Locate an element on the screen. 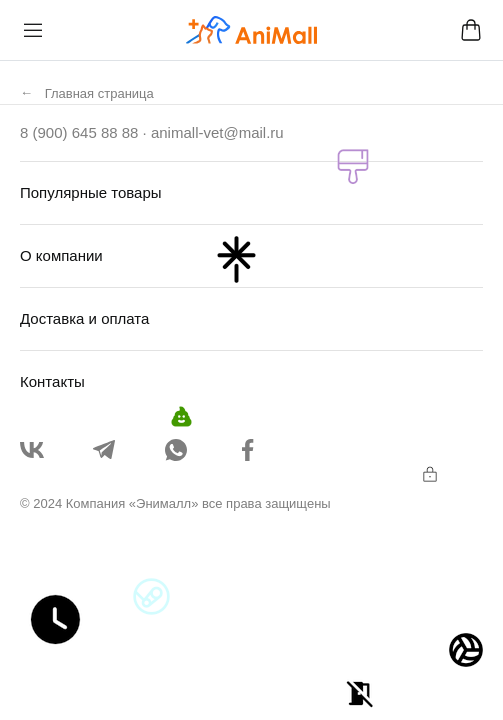 This screenshot has width=503, height=720. add a poop emoji reaction is located at coordinates (181, 416).